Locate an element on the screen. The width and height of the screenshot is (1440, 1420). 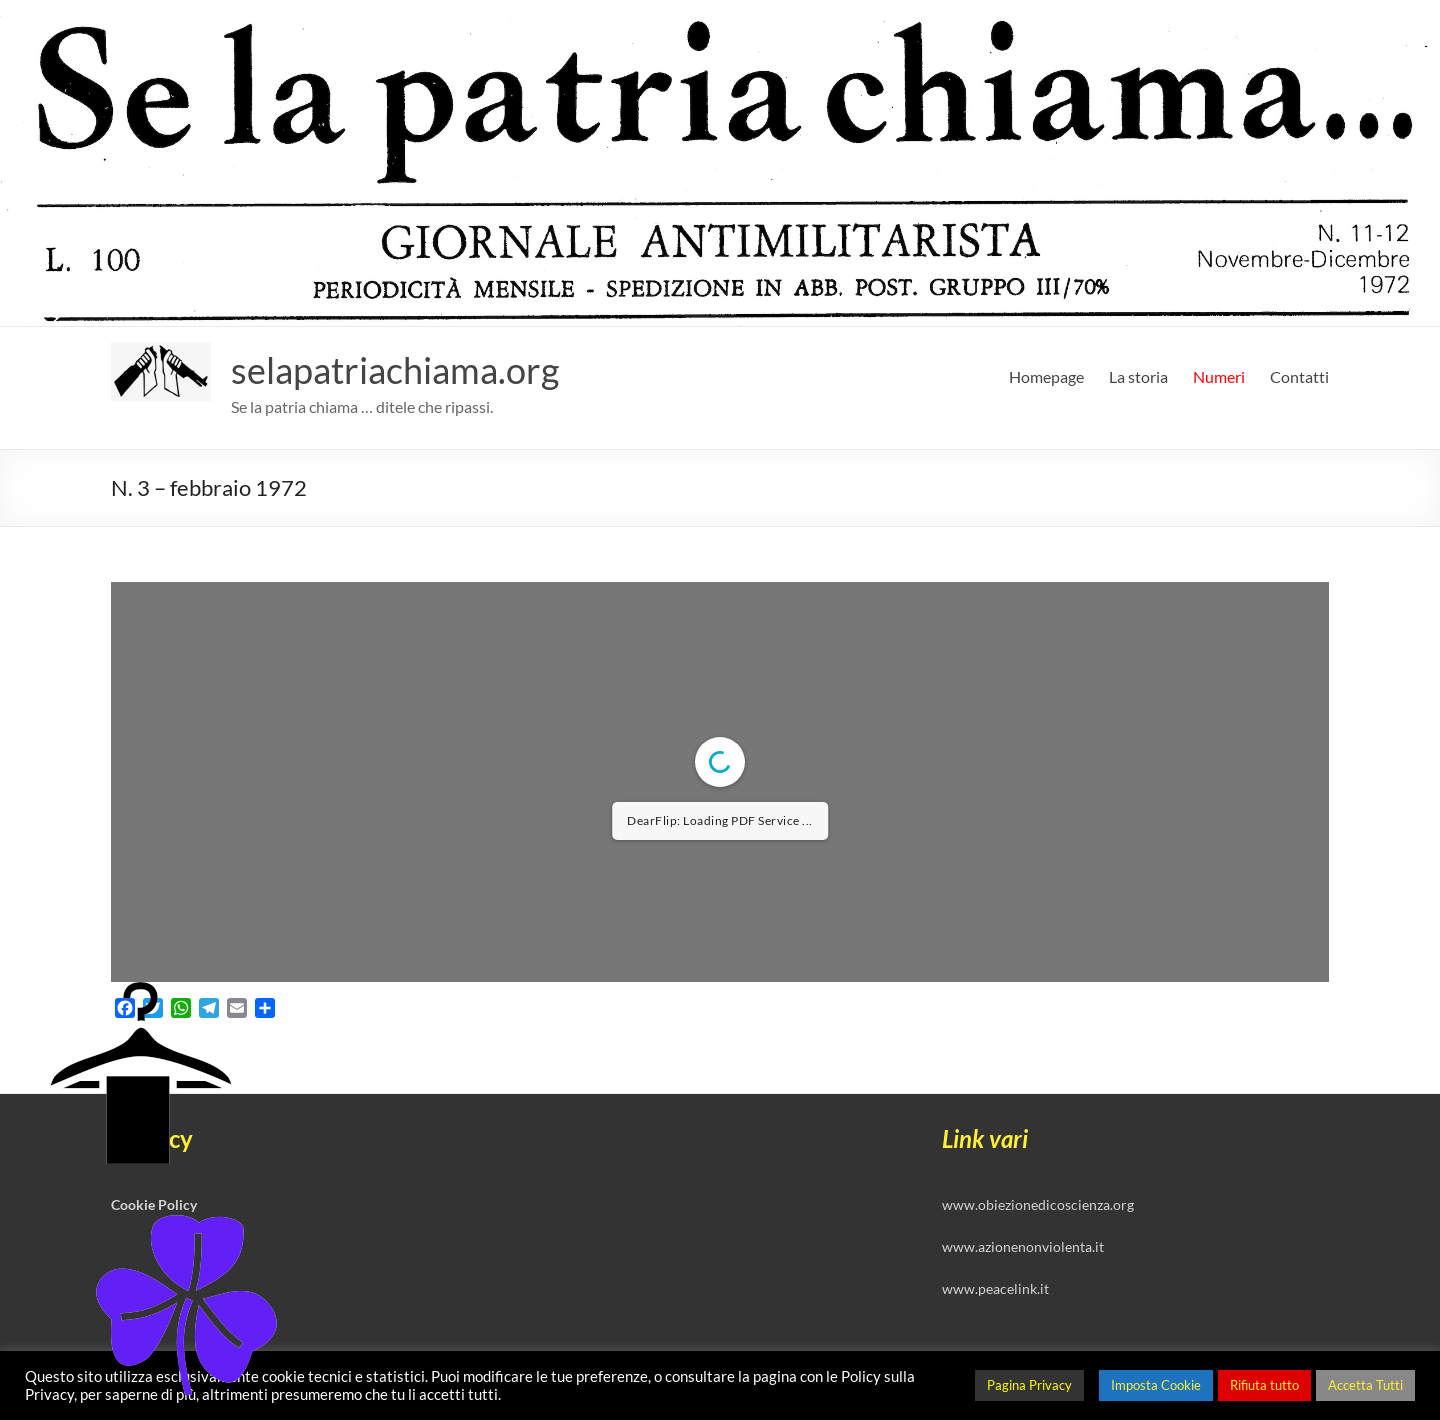
indicates Irish or St. Patrick's Day themed content is located at coordinates (186, 1305).